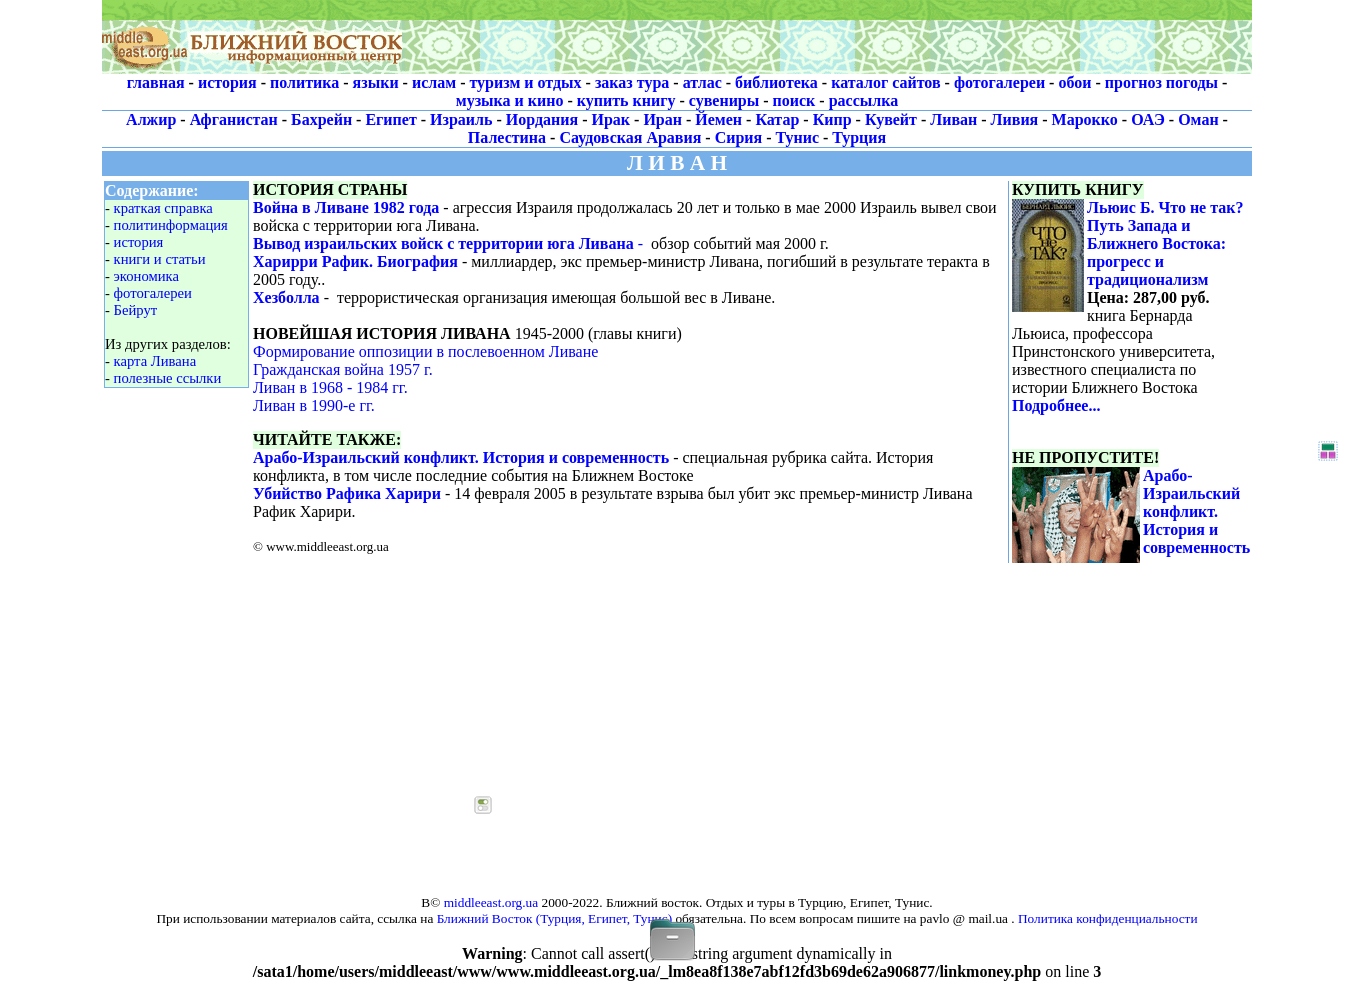 The image size is (1354, 997). I want to click on open the file manager application, so click(672, 939).